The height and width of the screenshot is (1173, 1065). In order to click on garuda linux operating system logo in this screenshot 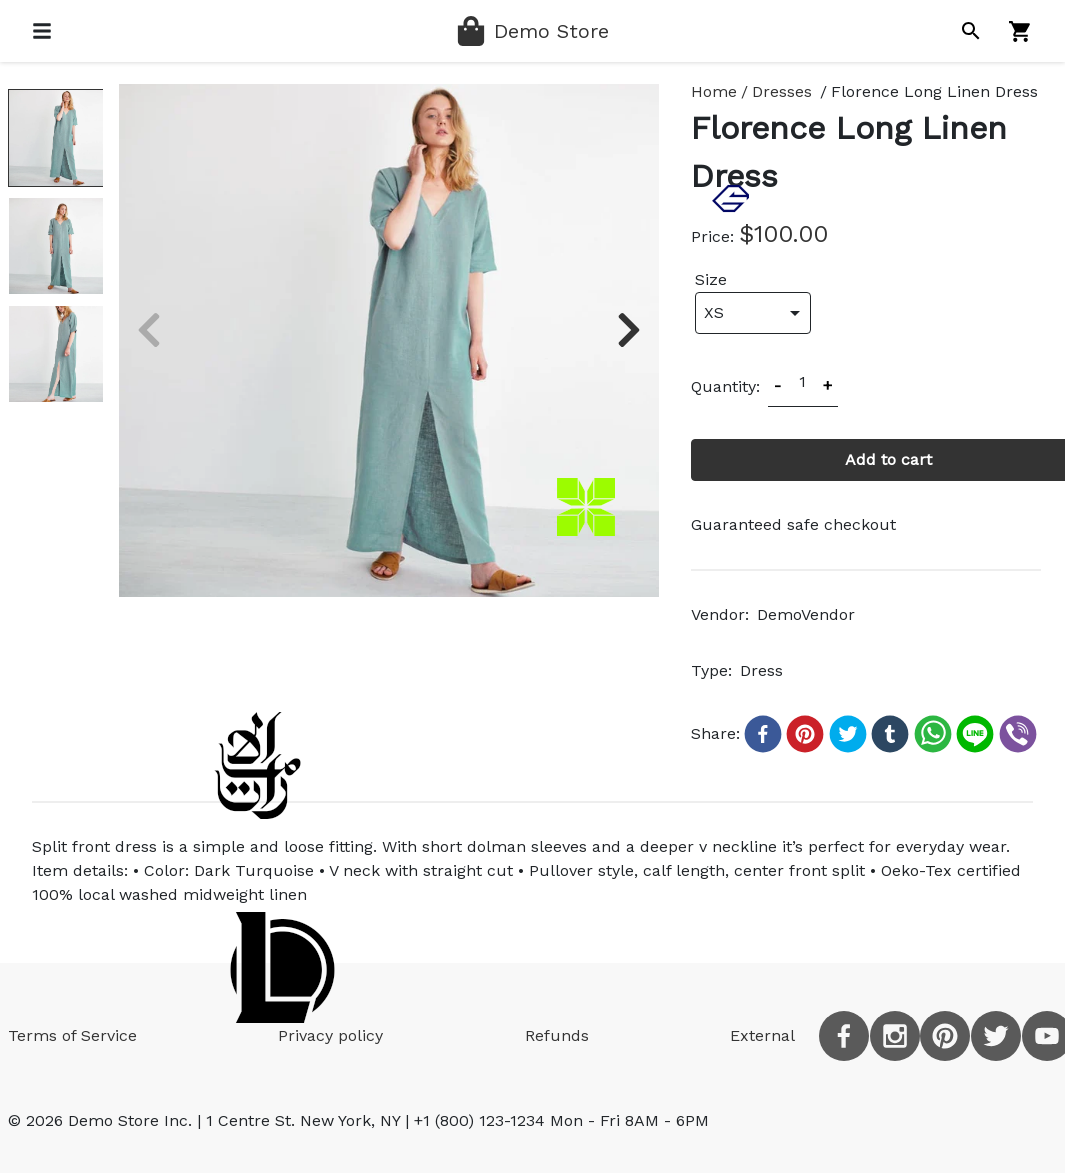, I will do `click(730, 198)`.